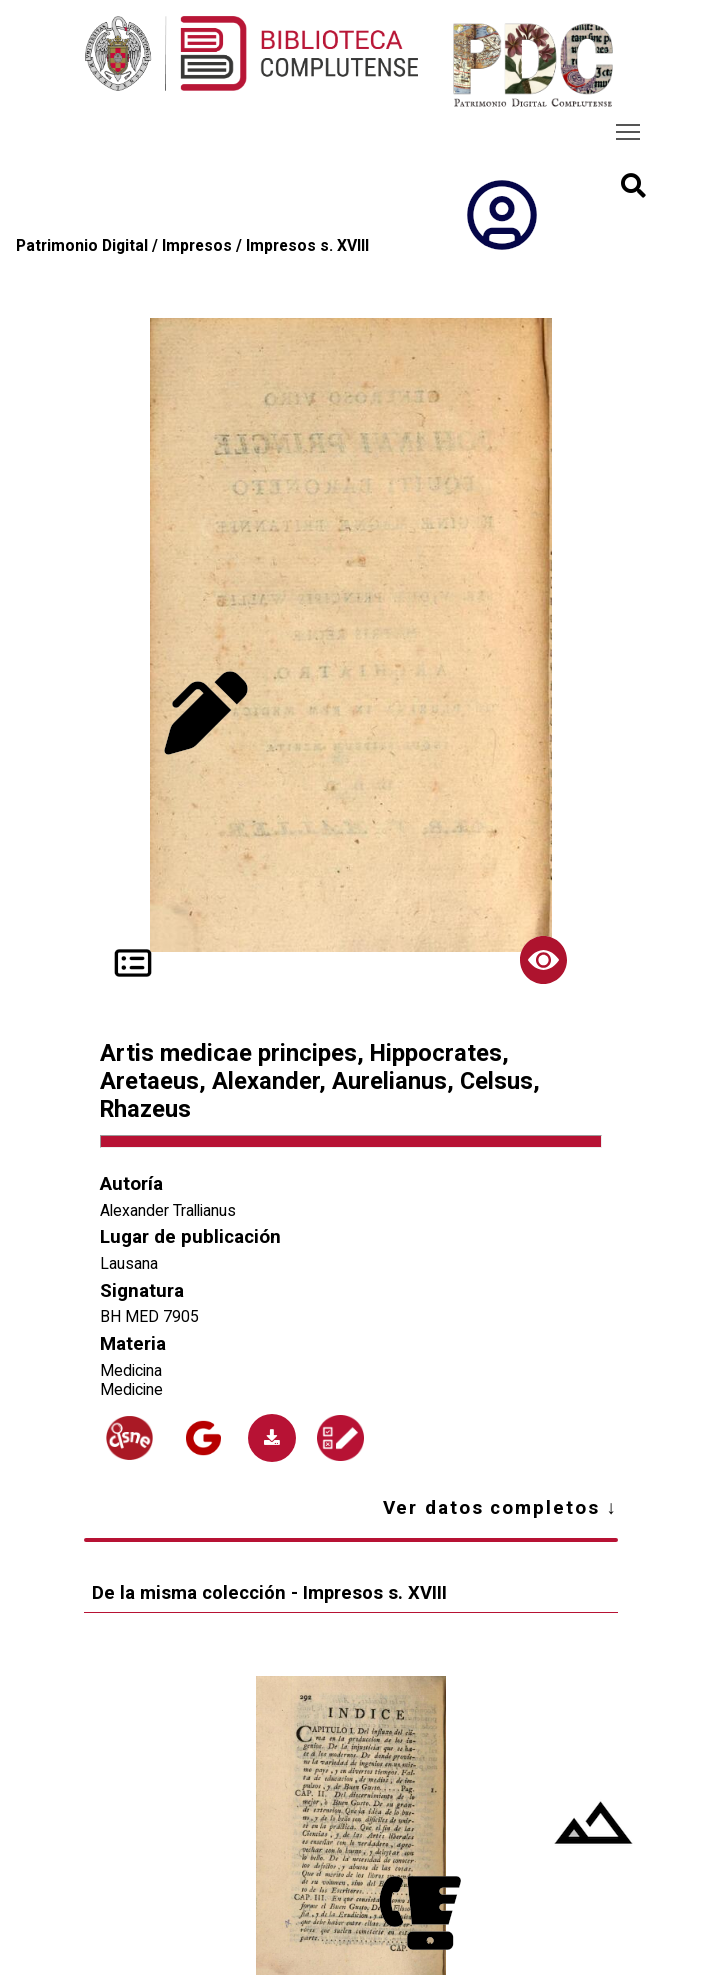 The image size is (702, 1975). Describe the element at coordinates (421, 1913) in the screenshot. I see `a whimsical easter egg or joke icon` at that location.